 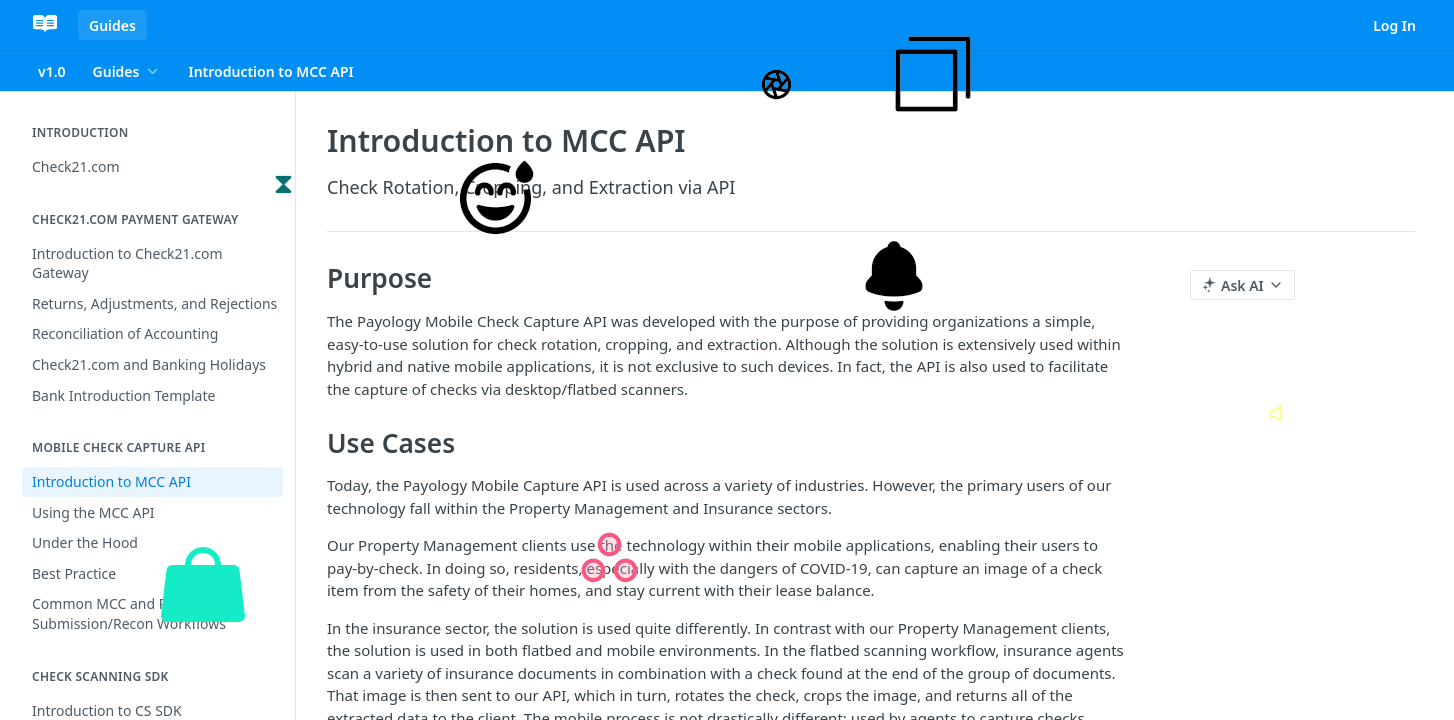 I want to click on view connected items or groups, so click(x=609, y=558).